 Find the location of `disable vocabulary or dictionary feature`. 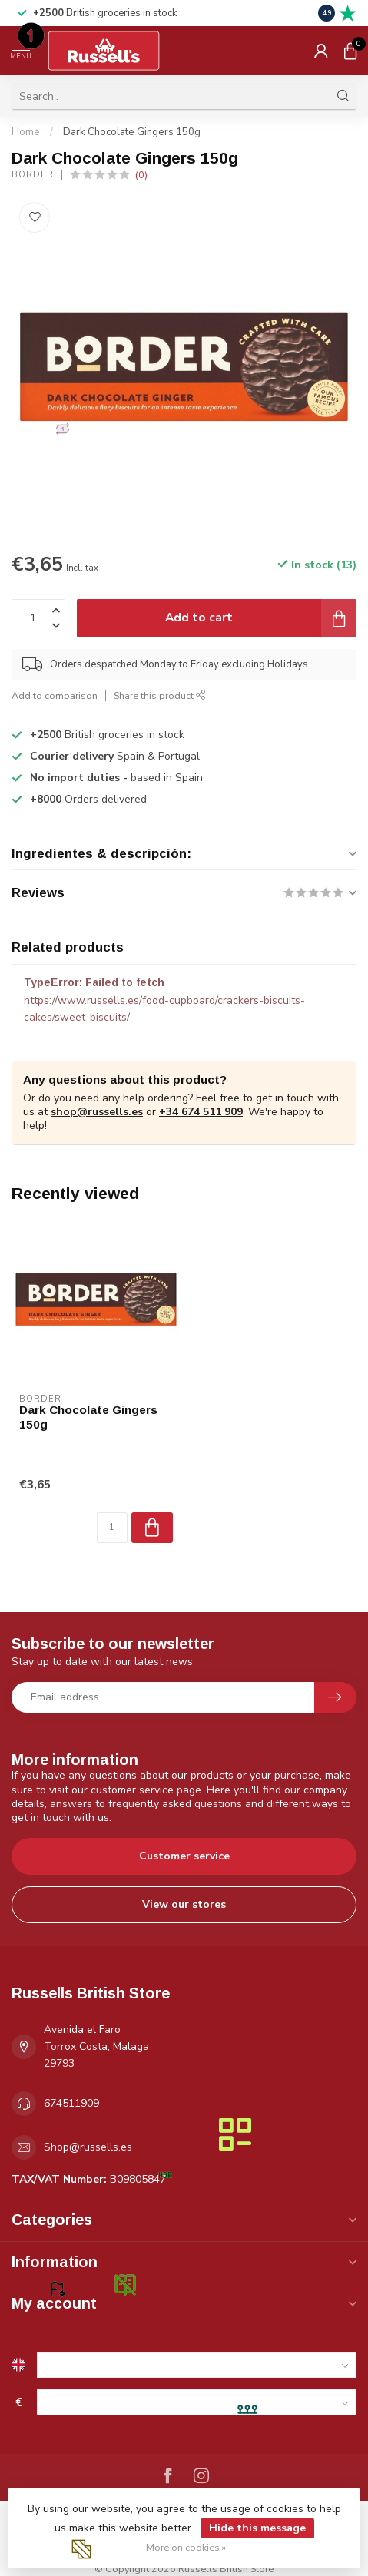

disable vocabulary or dictionary feature is located at coordinates (125, 2285).